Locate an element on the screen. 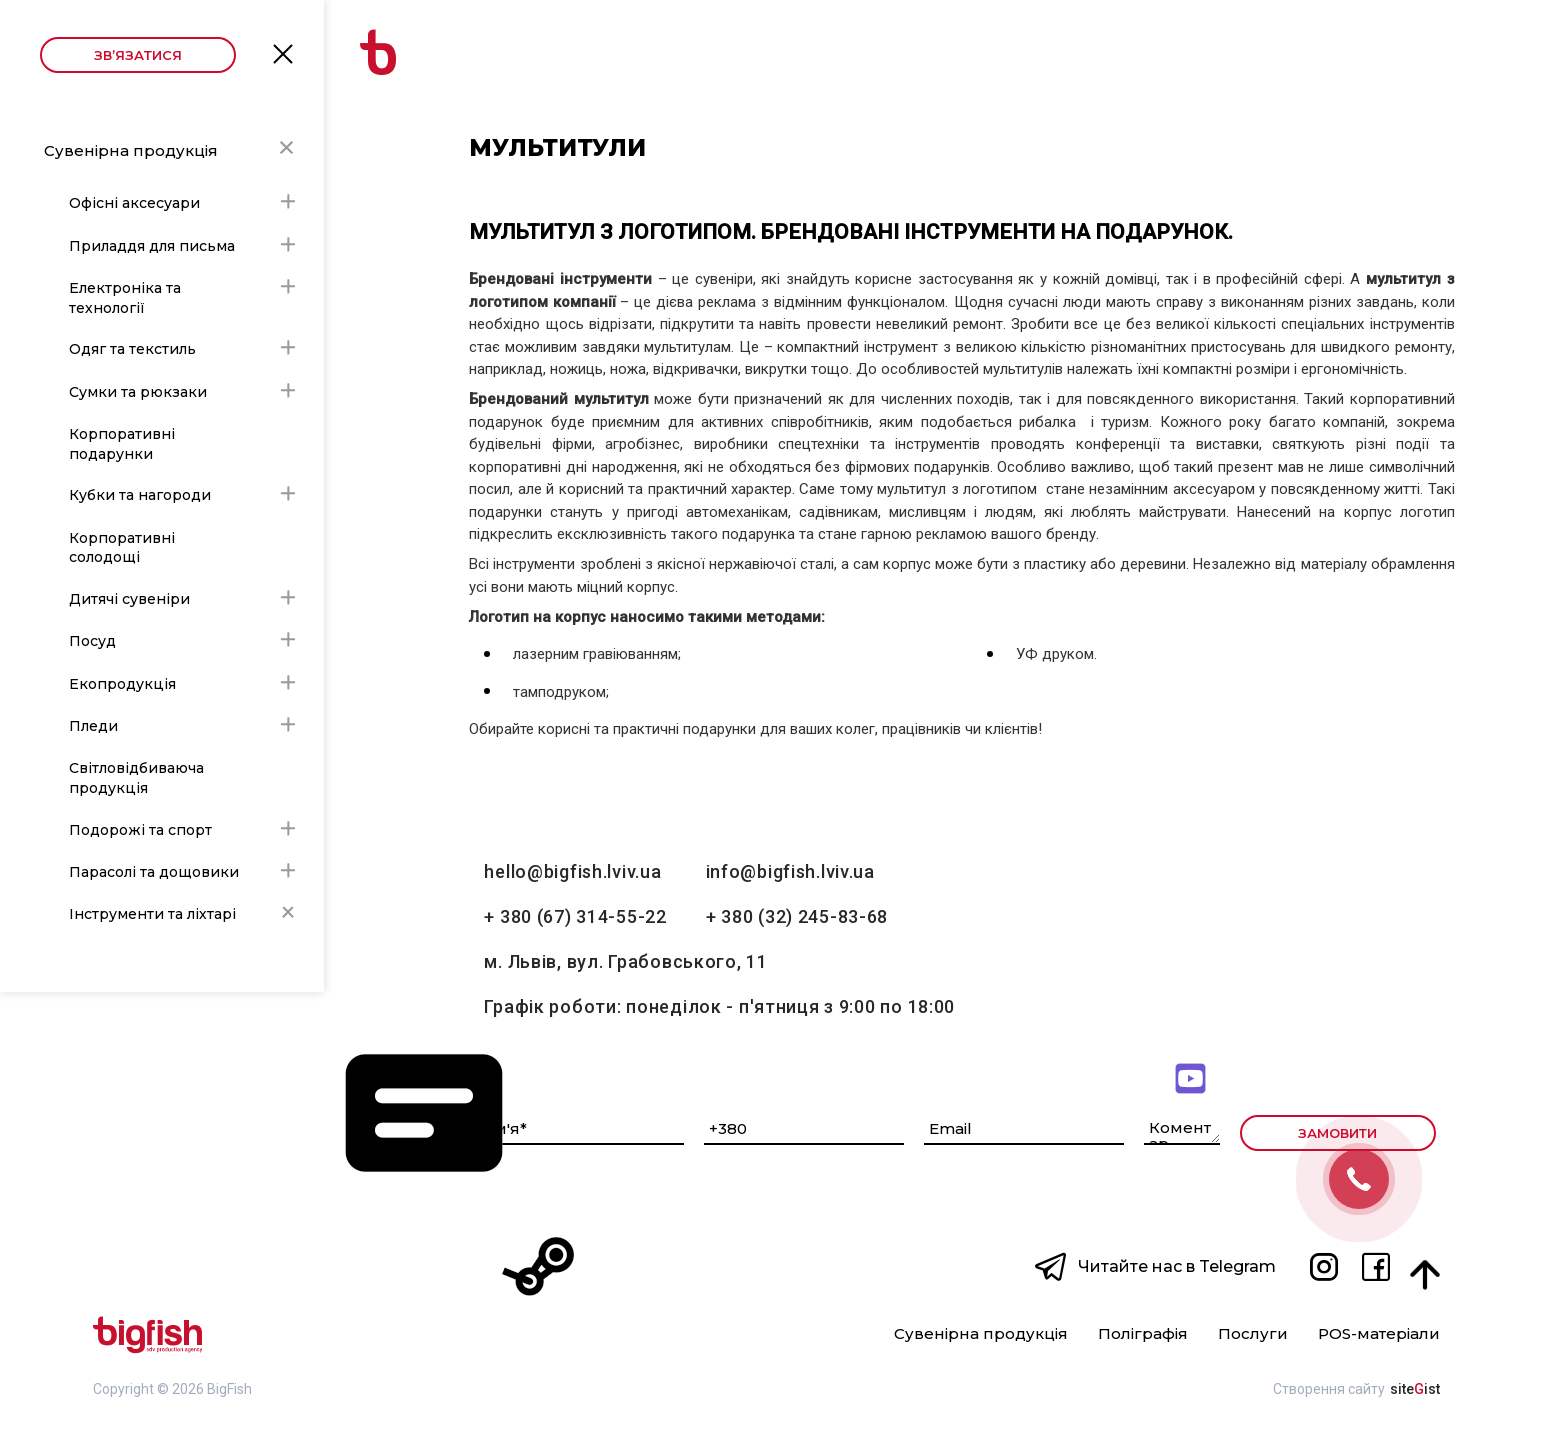  open Steam gaming platform is located at coordinates (538, 1265).